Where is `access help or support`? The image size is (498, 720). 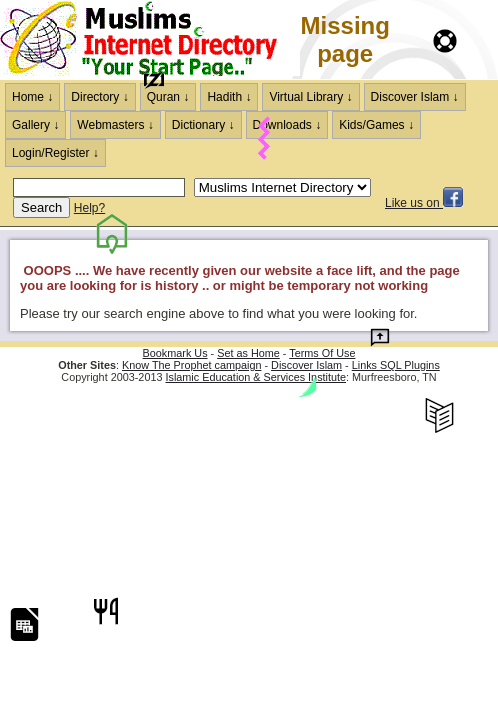 access help or support is located at coordinates (445, 41).